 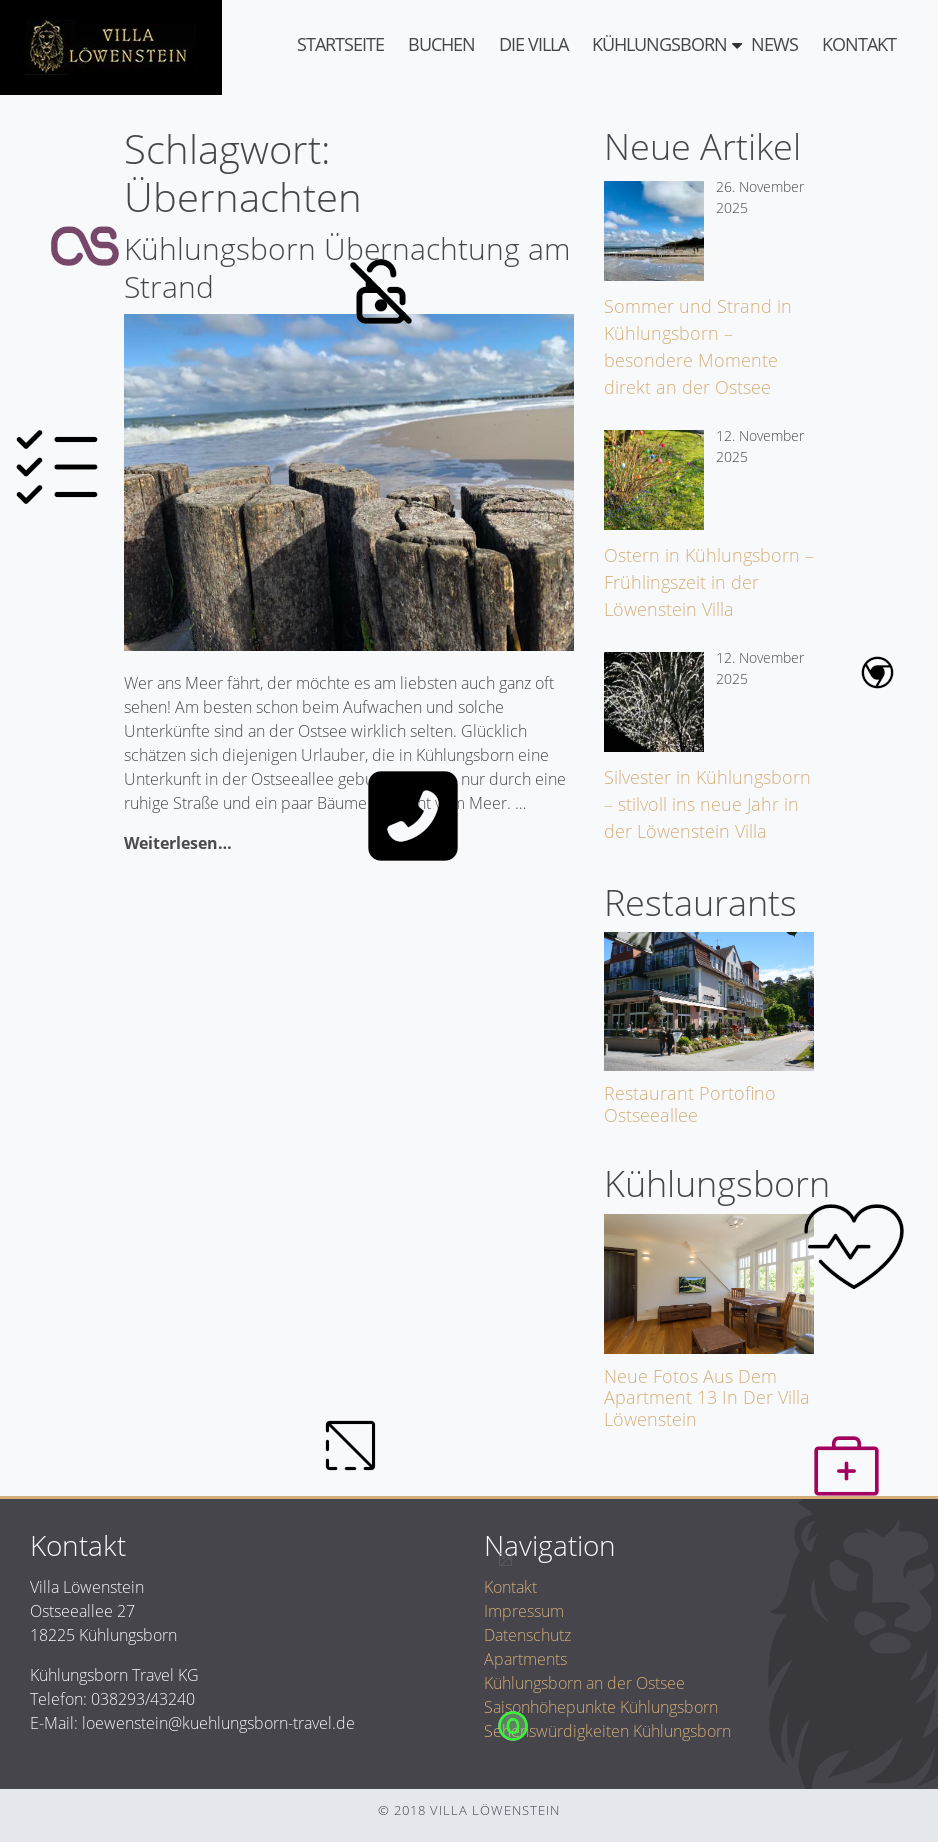 What do you see at coordinates (854, 1243) in the screenshot?
I see `view health or fitness metrics` at bounding box center [854, 1243].